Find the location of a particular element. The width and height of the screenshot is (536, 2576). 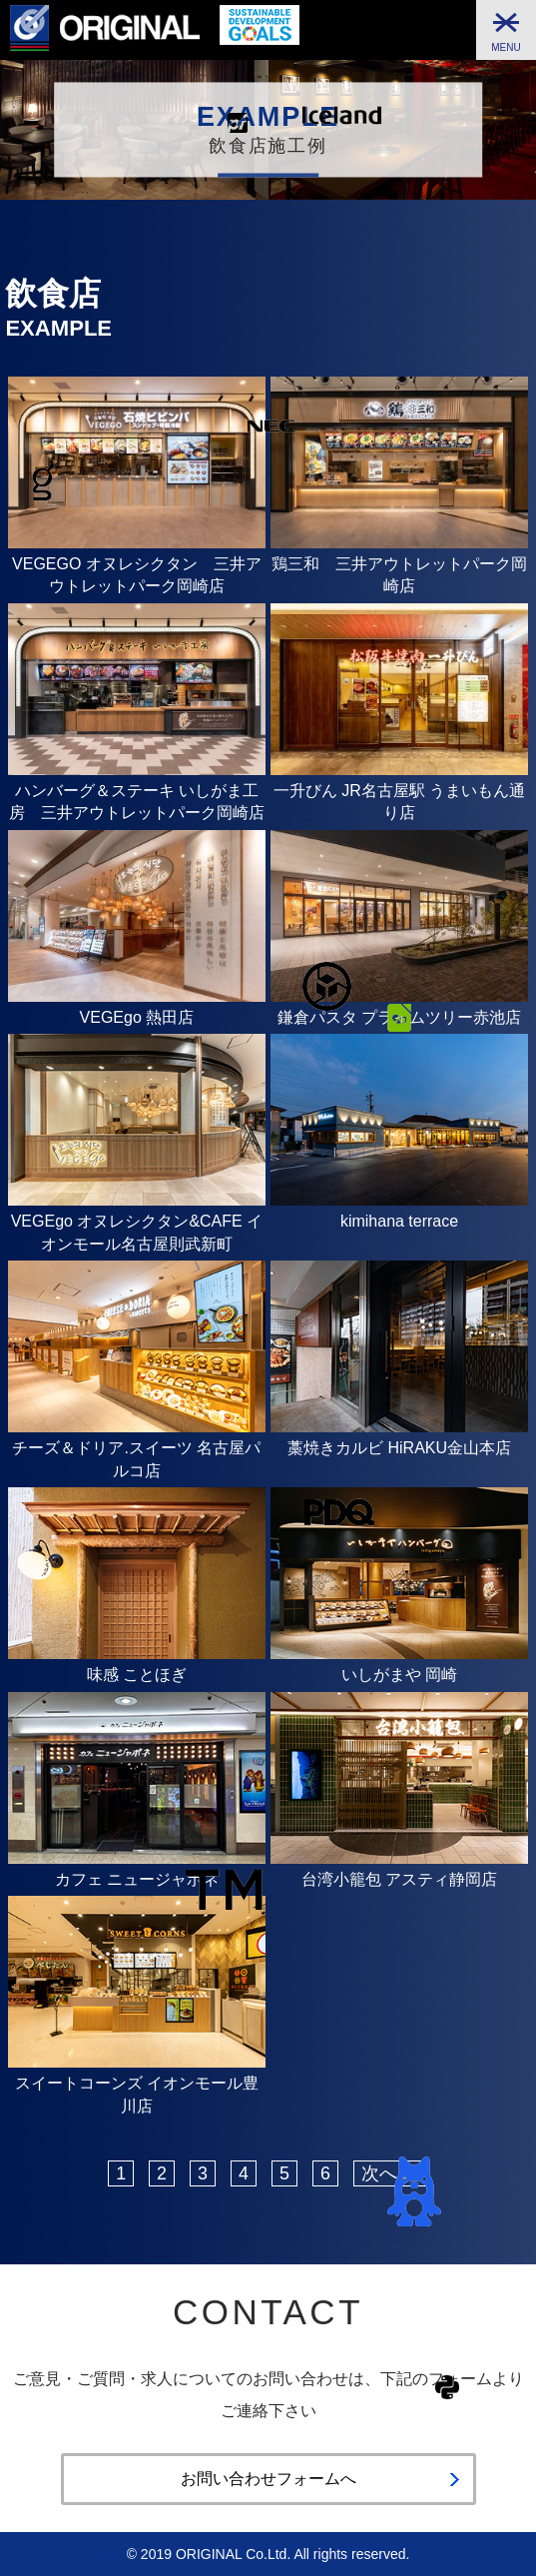

link to or open ameba account is located at coordinates (414, 2191).